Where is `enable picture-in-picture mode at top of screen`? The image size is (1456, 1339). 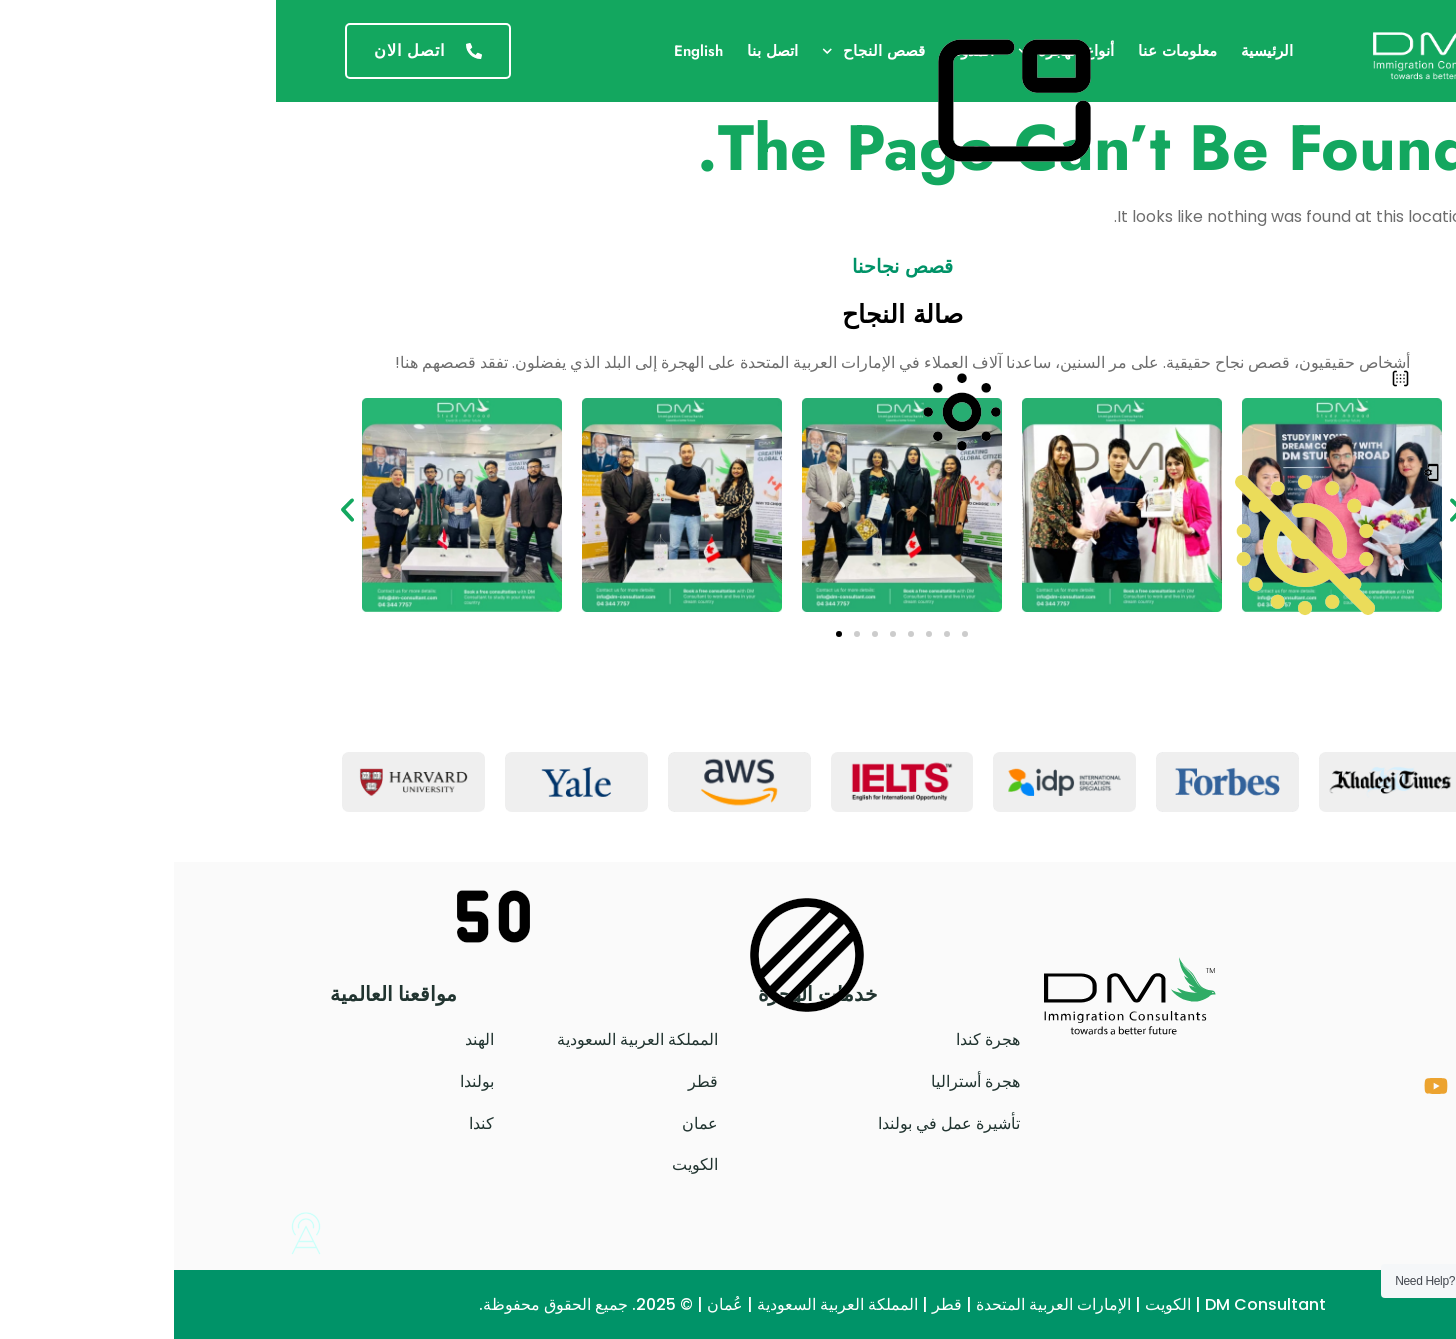
enable picture-in-picture mode at top of screen is located at coordinates (1014, 100).